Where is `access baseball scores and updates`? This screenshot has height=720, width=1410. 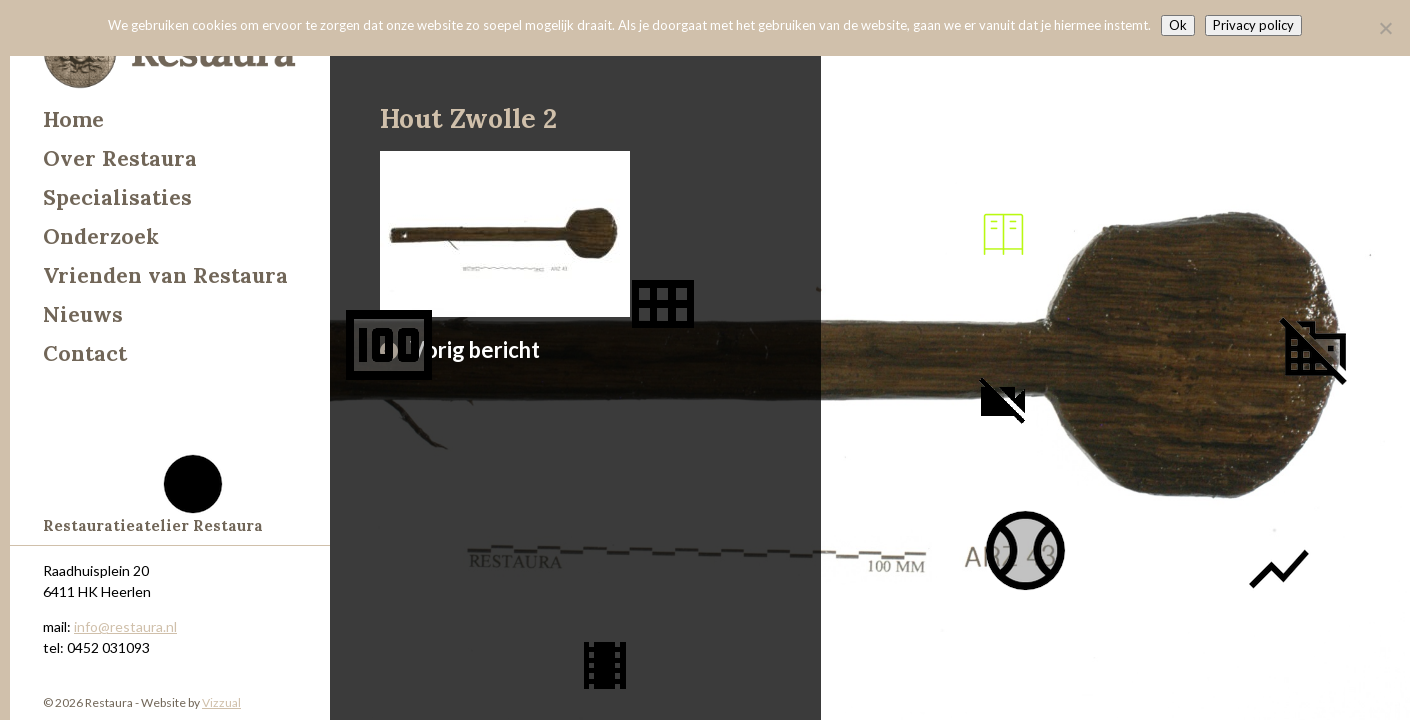
access baseball scores and updates is located at coordinates (1025, 550).